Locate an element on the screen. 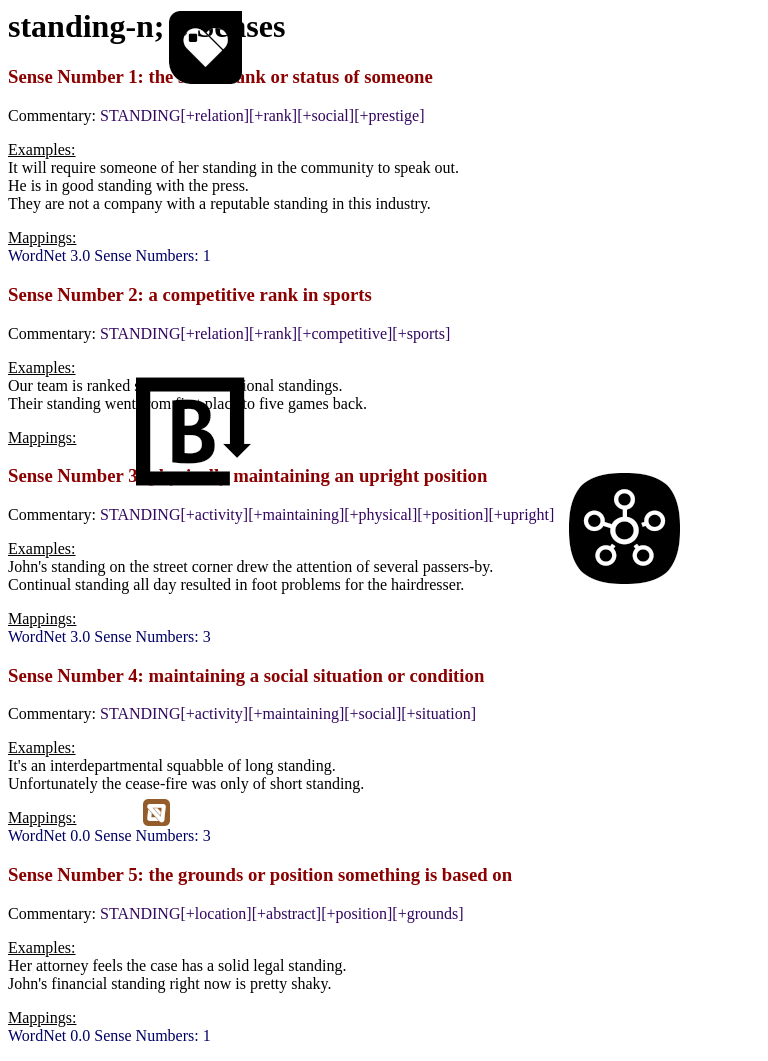  open brandfolder digital asset management is located at coordinates (193, 431).